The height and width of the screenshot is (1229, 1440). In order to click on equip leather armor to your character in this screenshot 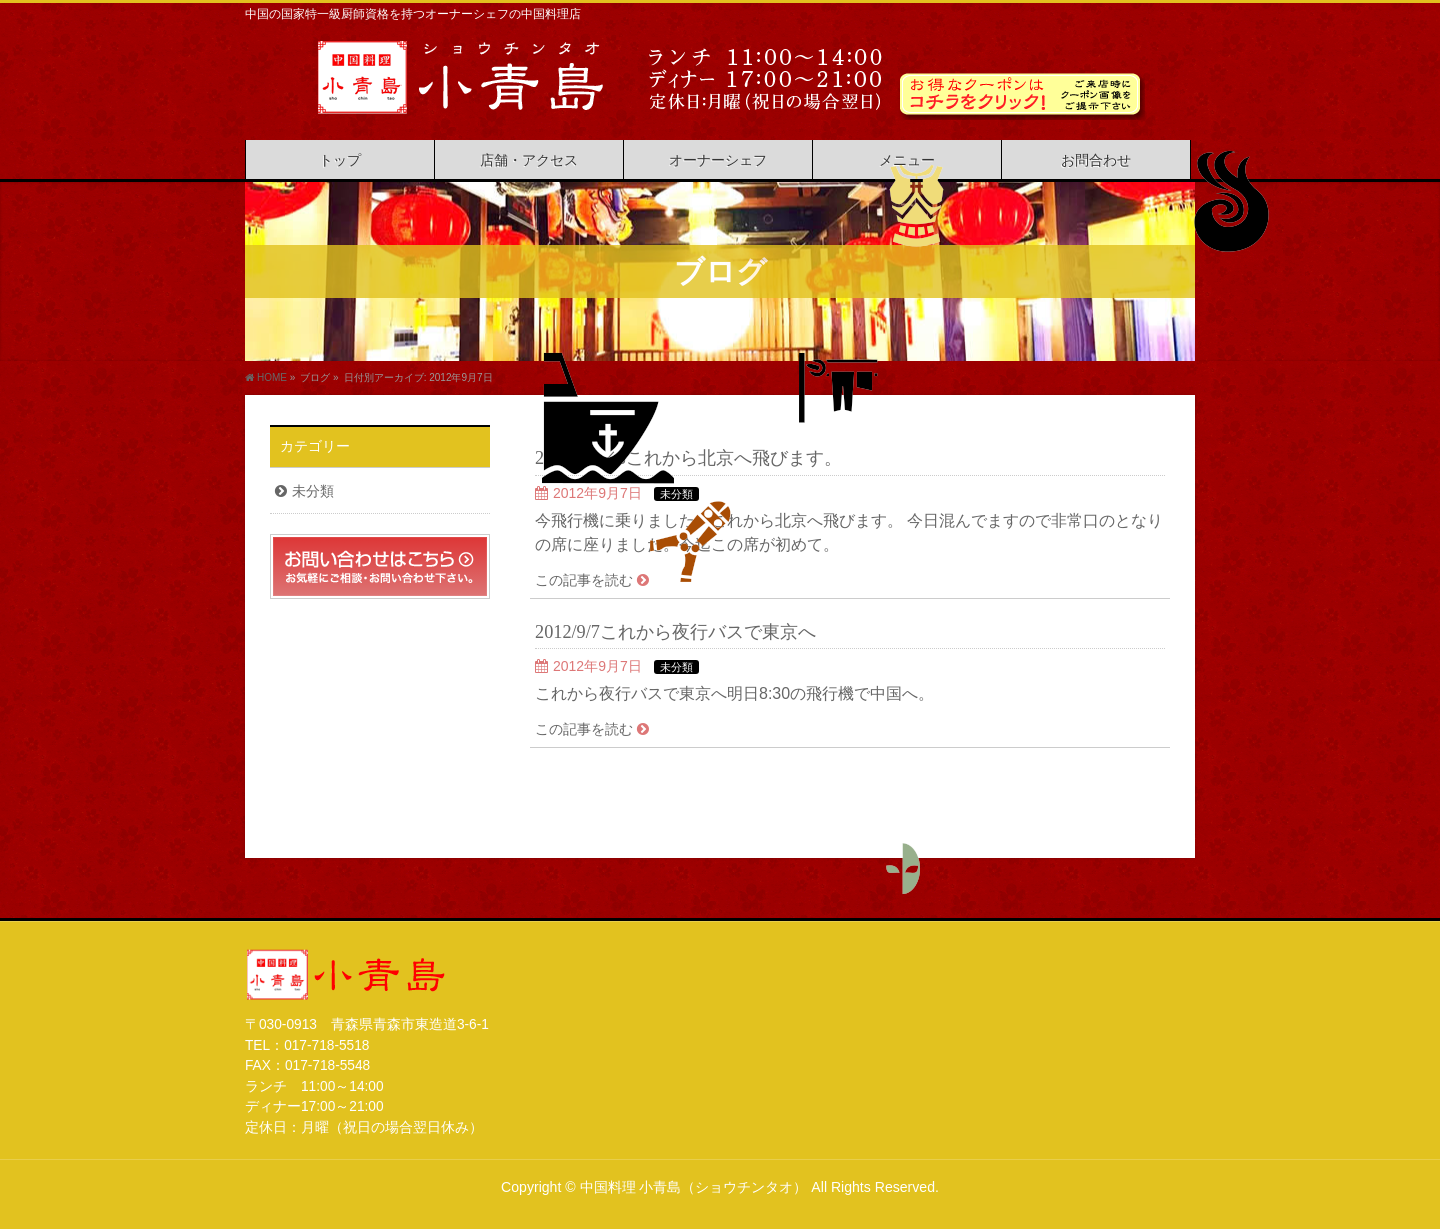, I will do `click(916, 204)`.